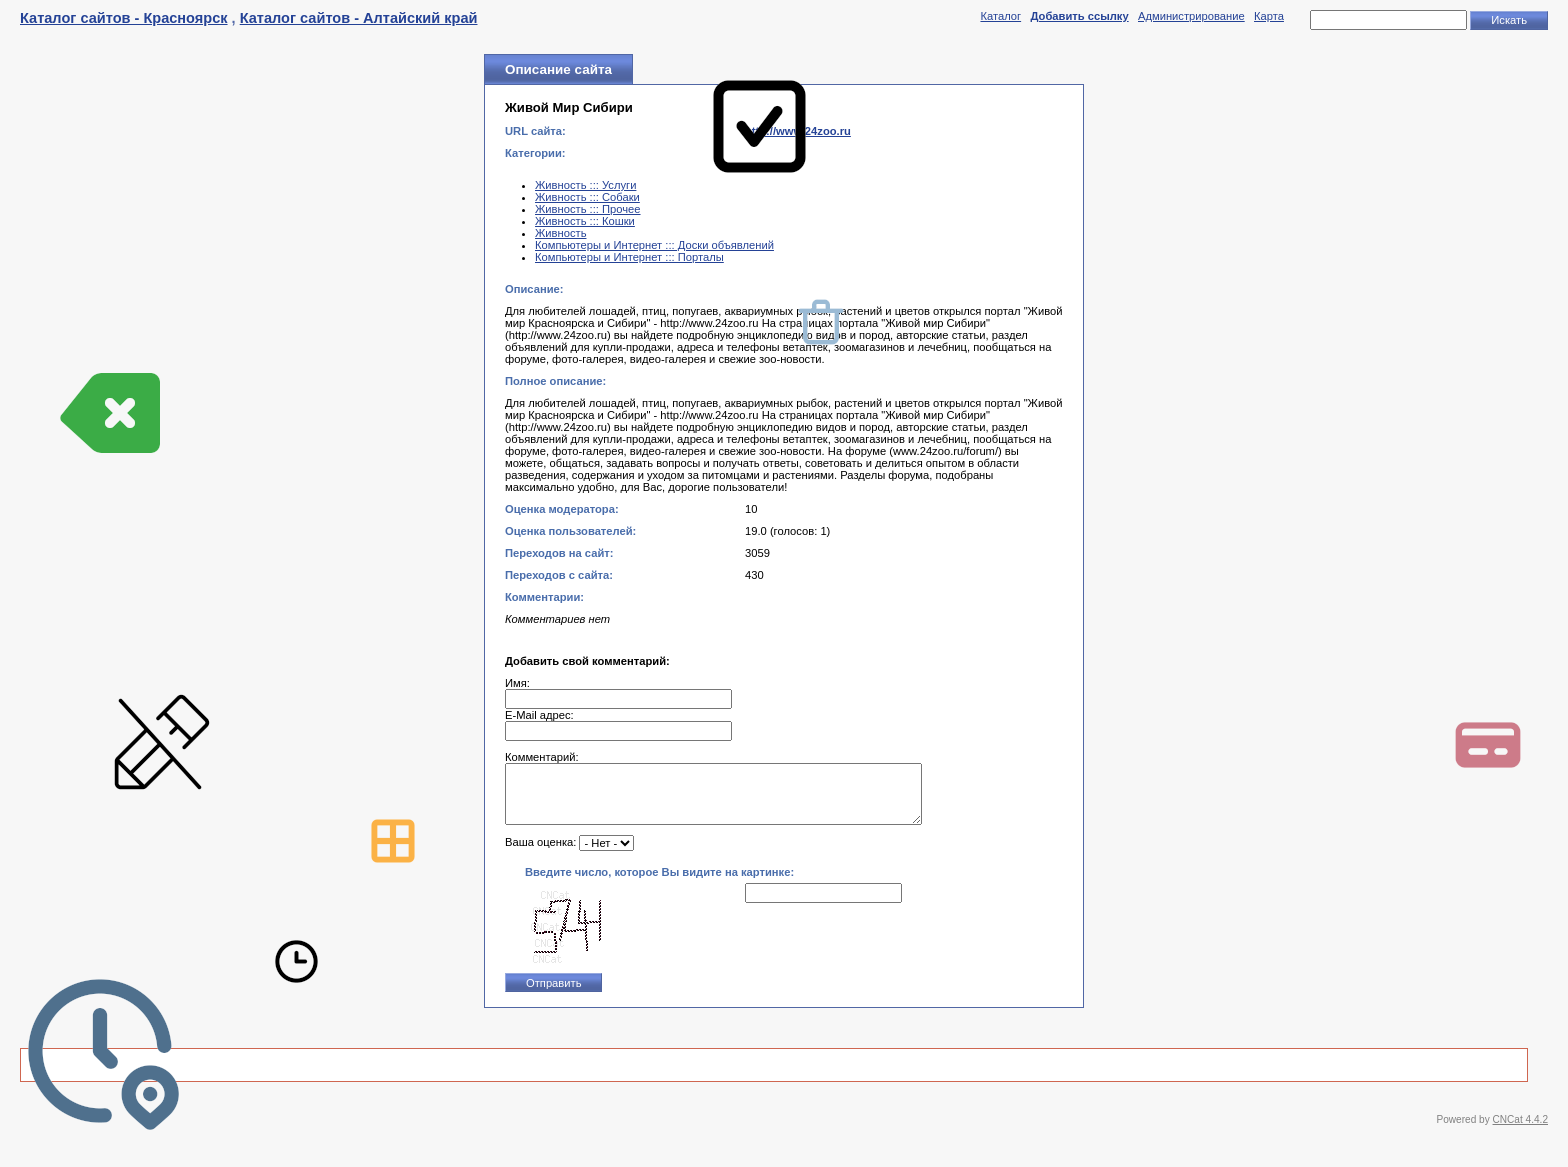 The width and height of the screenshot is (1568, 1167). What do you see at coordinates (1488, 745) in the screenshot?
I see `manage payment methods` at bounding box center [1488, 745].